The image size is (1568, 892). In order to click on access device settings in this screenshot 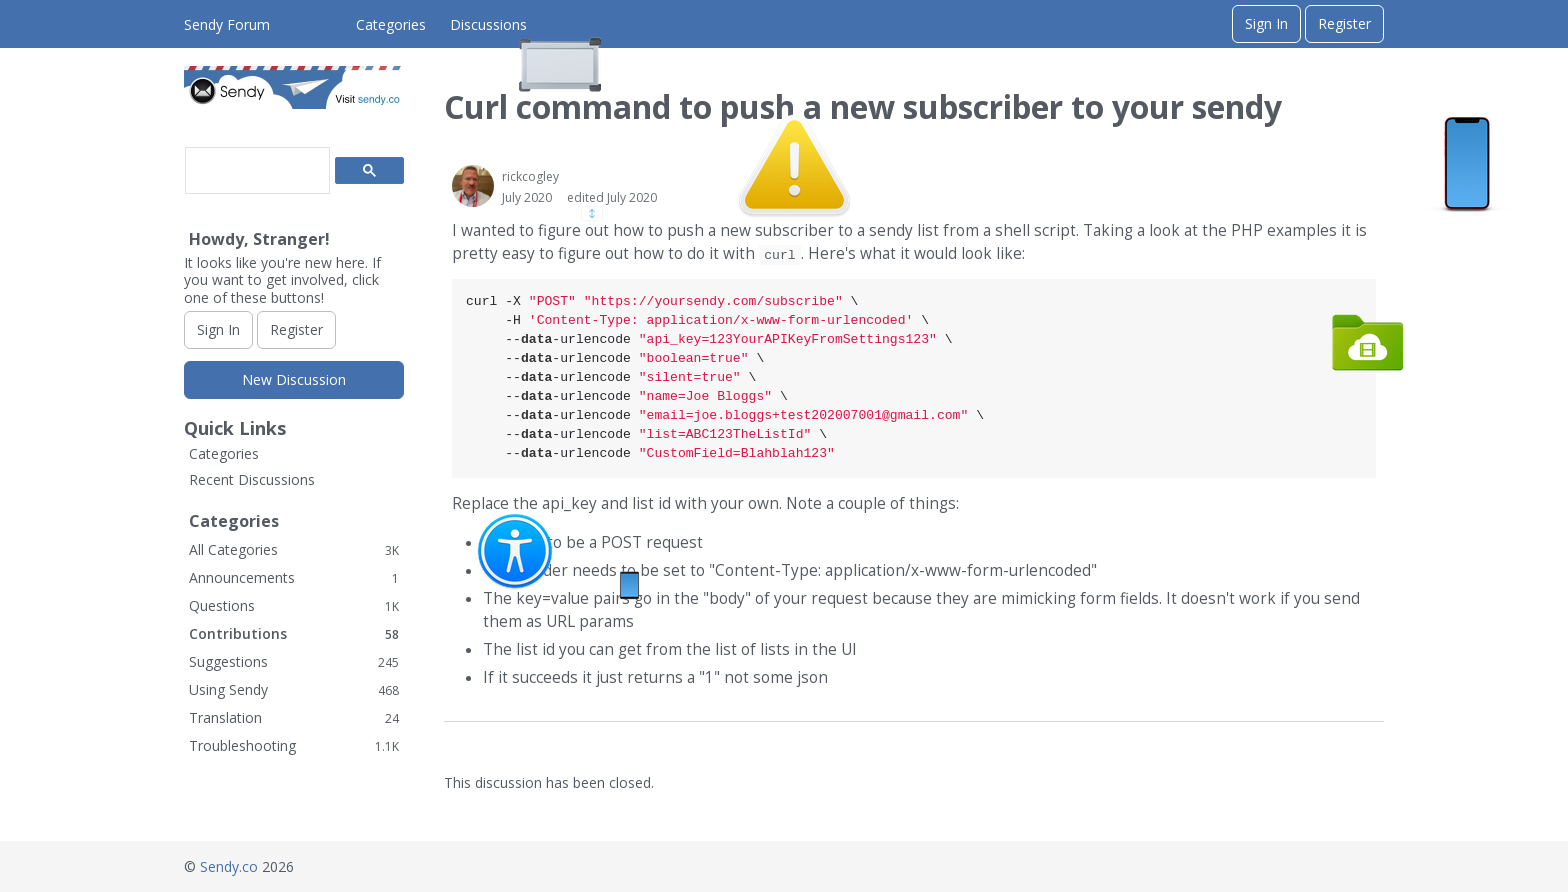, I will do `click(560, 66)`.